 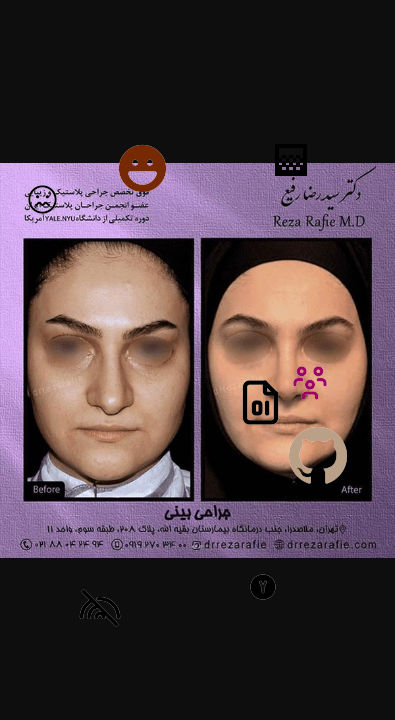 I want to click on no internet connection, so click(x=100, y=608).